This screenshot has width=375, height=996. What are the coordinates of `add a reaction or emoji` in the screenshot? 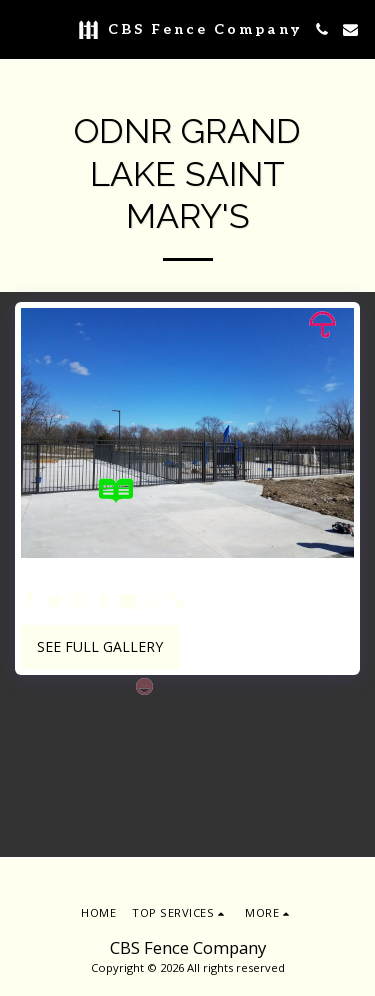 It's located at (144, 686).